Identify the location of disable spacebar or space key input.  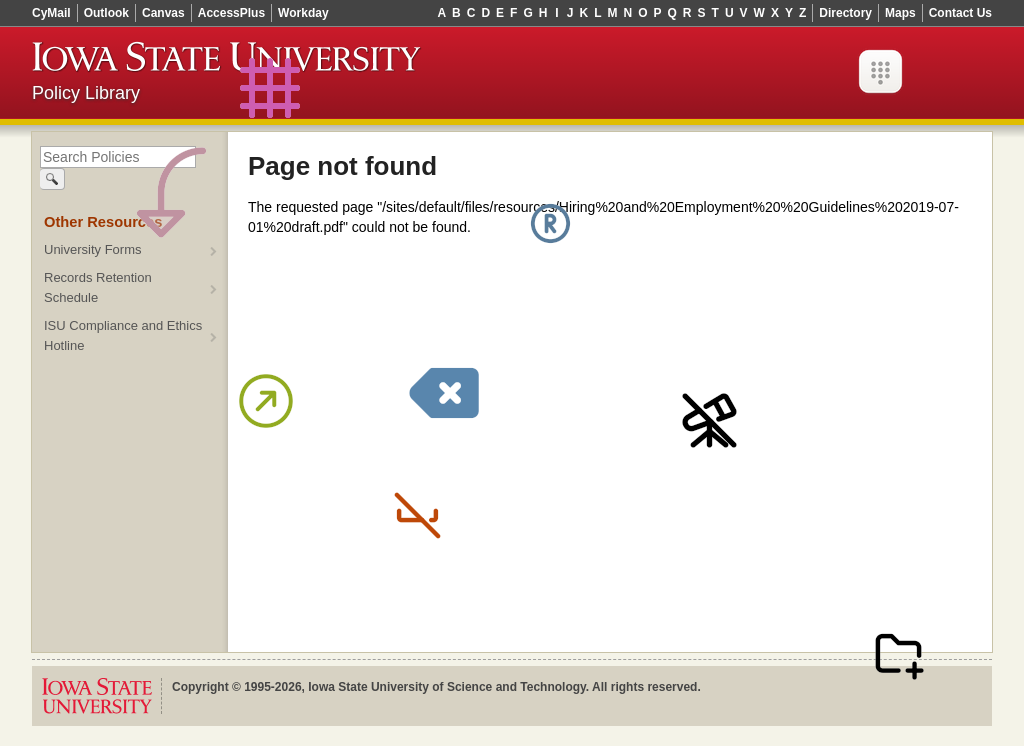
(417, 515).